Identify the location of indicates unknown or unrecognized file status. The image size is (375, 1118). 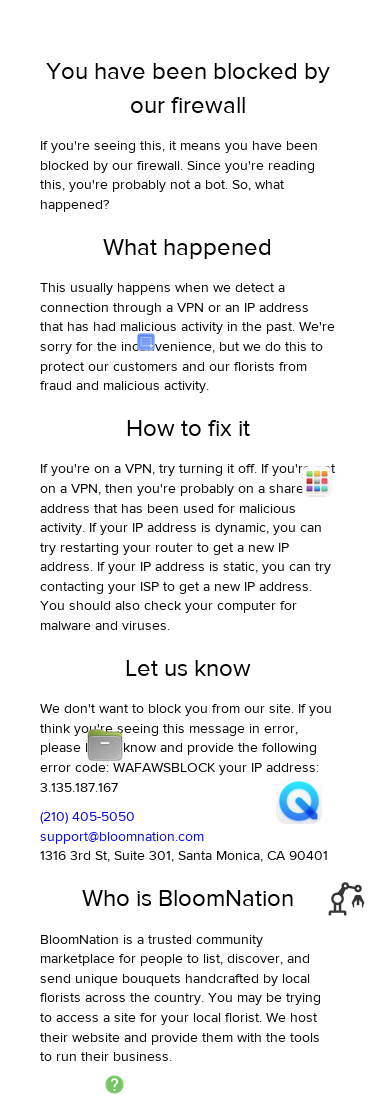
(114, 1084).